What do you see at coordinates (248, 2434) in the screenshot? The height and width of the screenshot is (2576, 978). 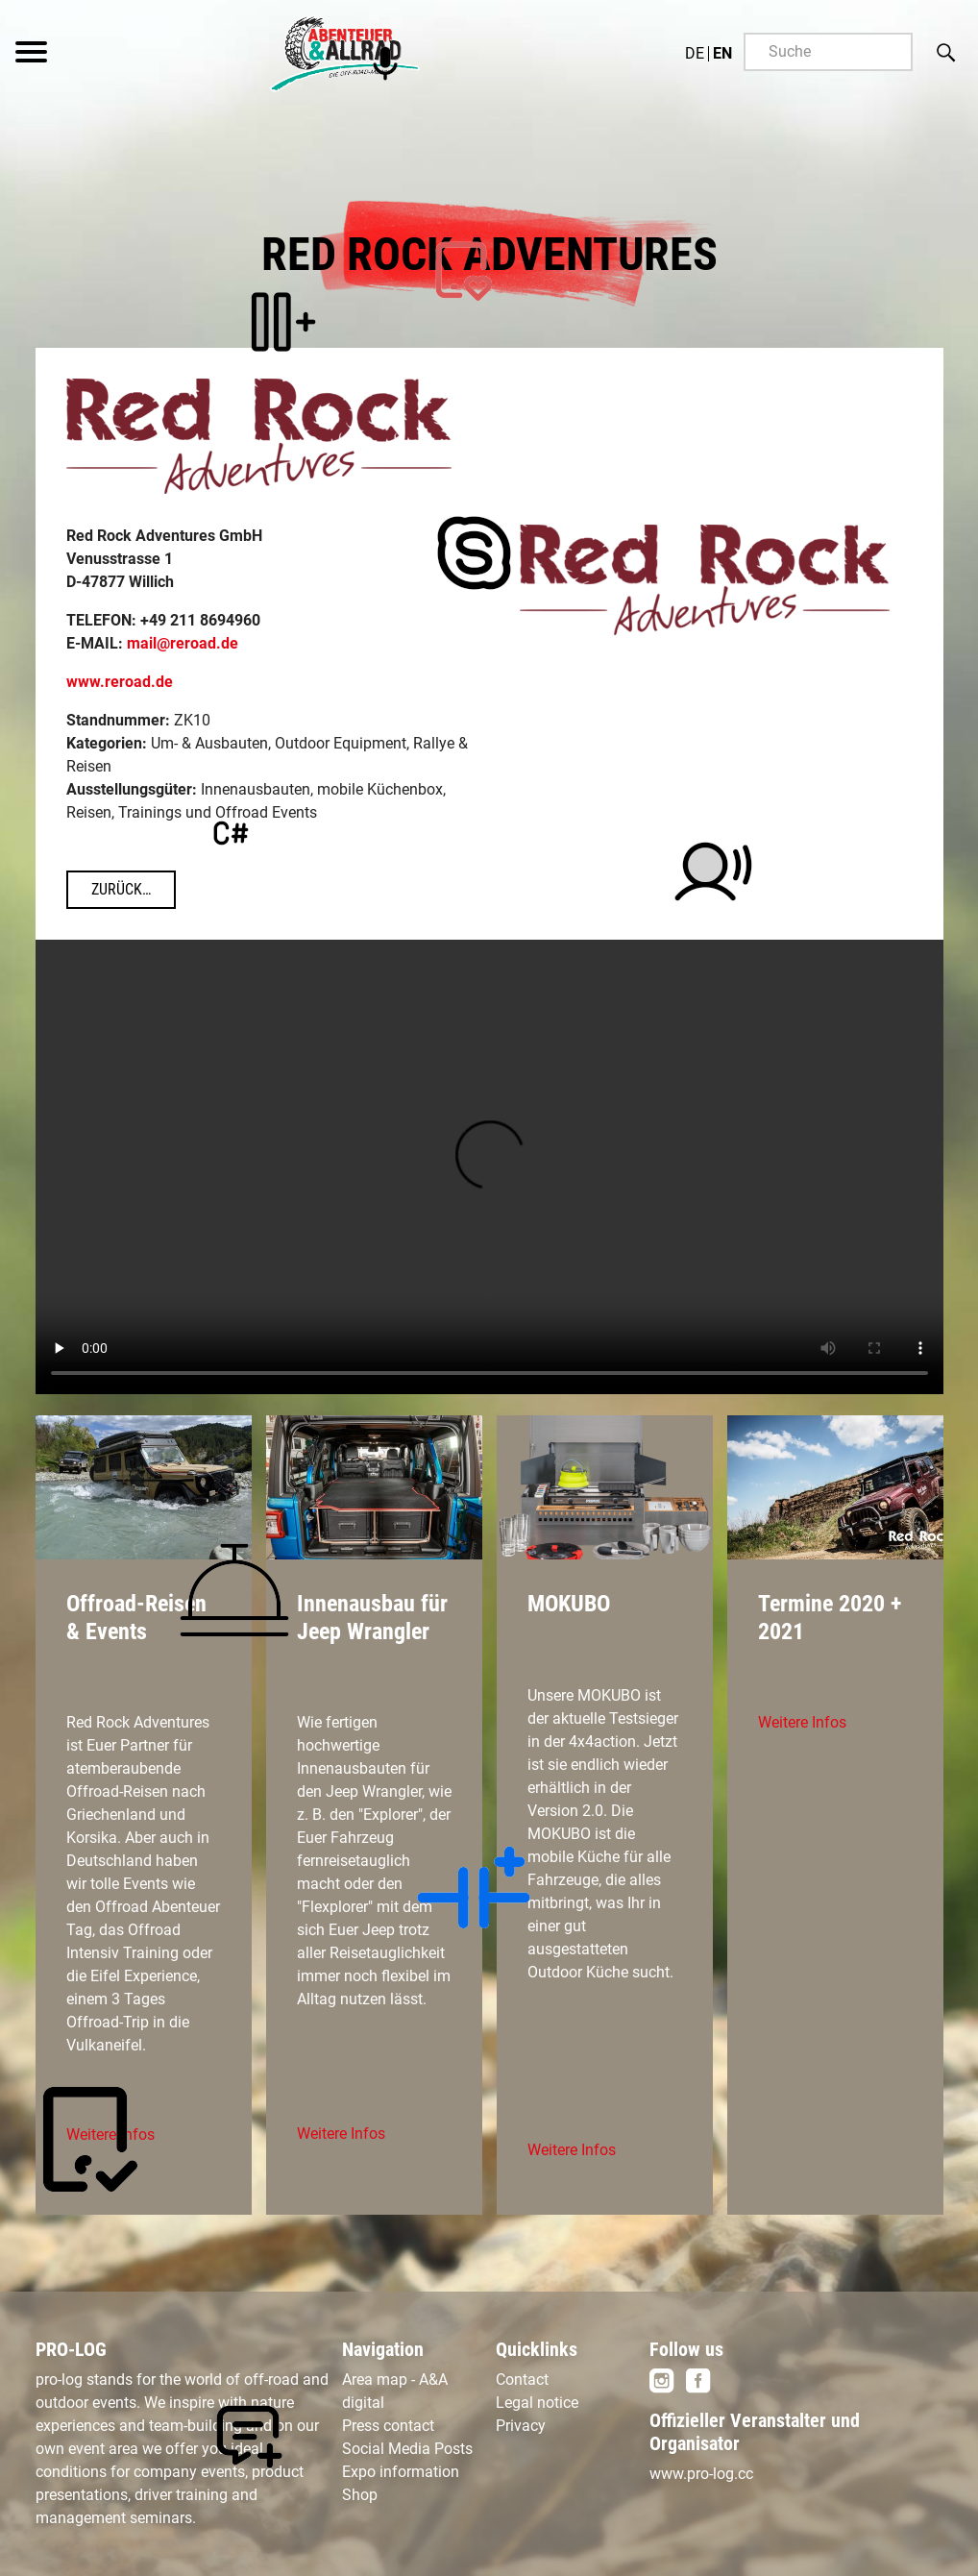 I see `compose a new message` at bounding box center [248, 2434].